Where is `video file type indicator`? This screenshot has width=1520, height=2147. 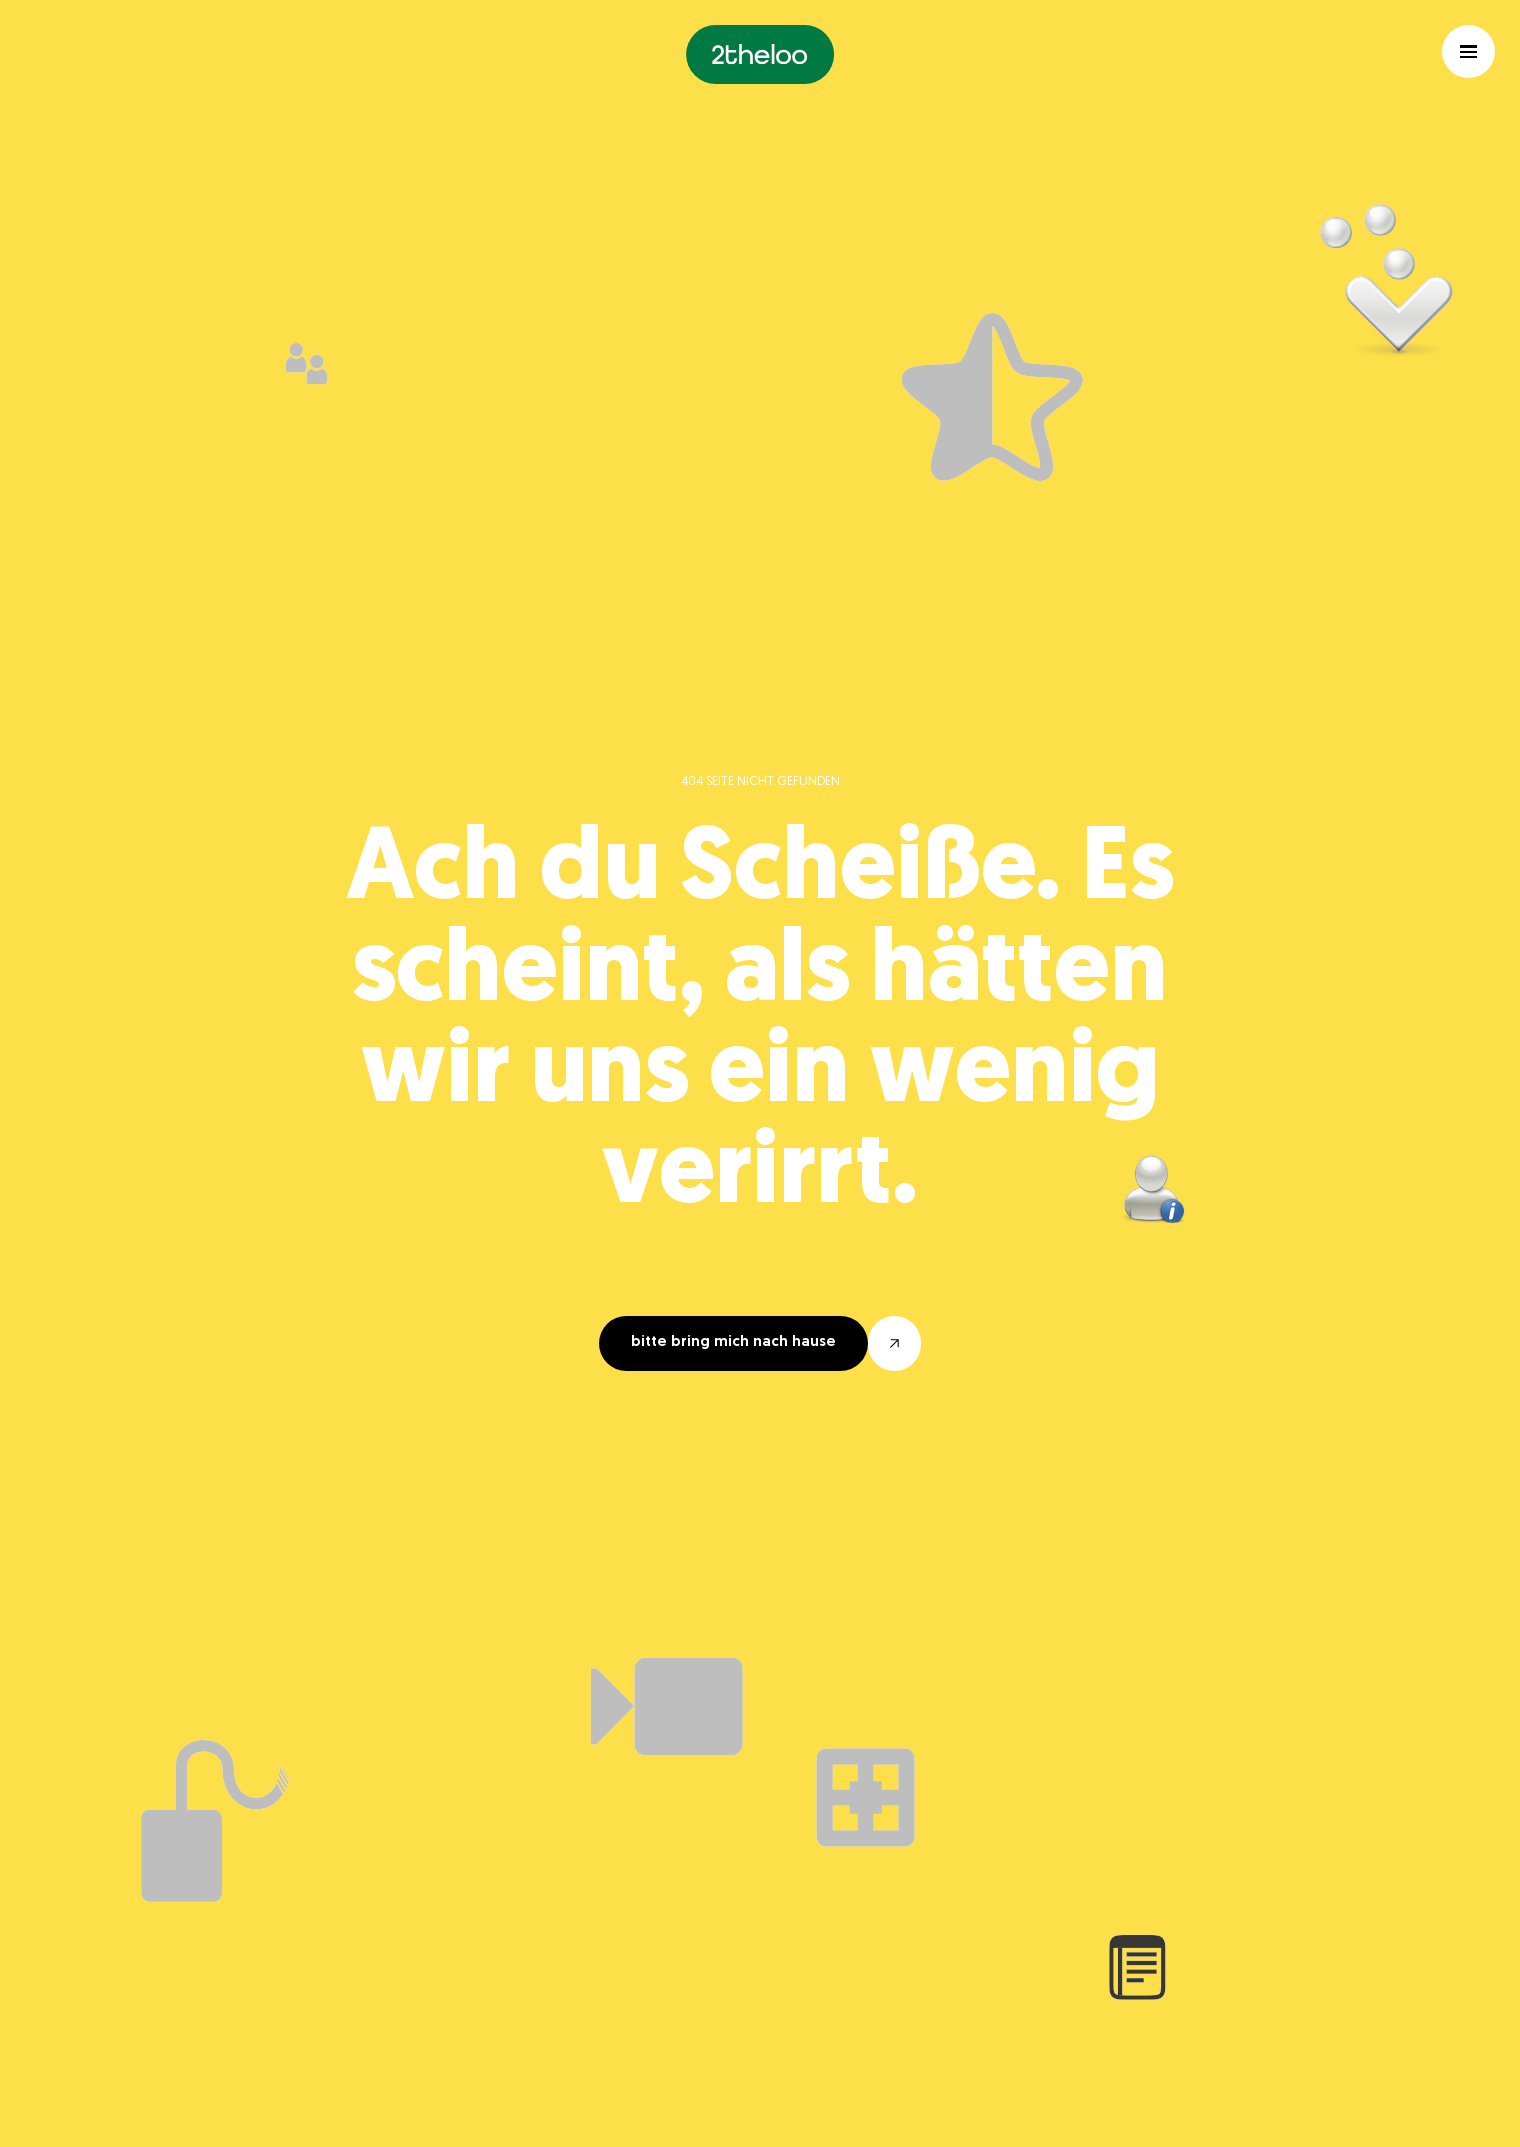 video file type indicator is located at coordinates (667, 1701).